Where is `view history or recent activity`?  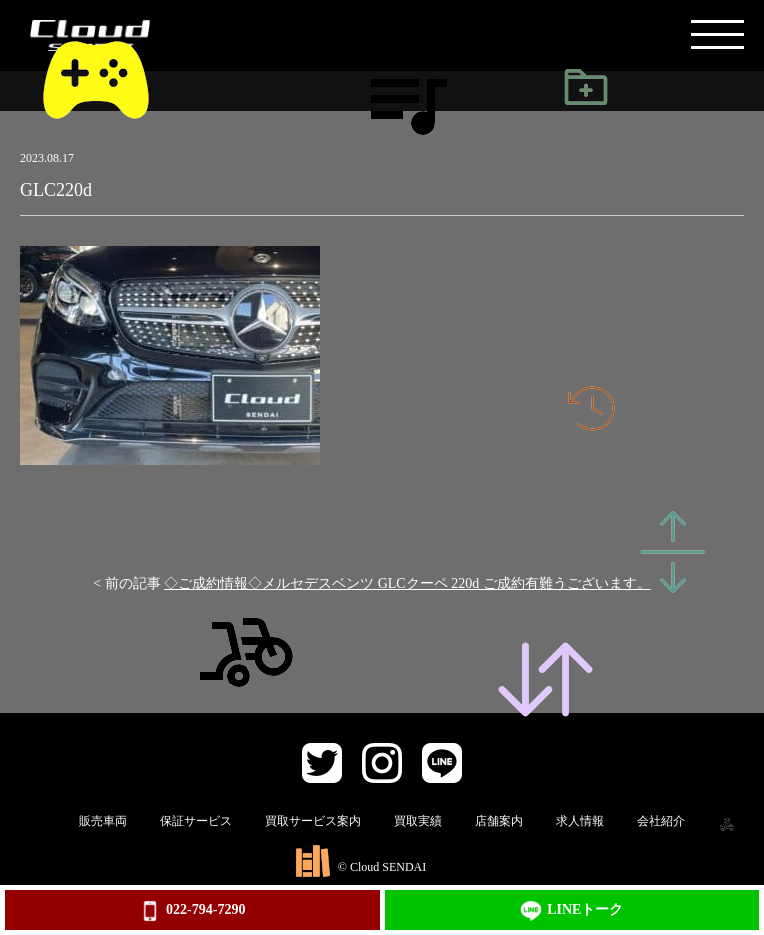
view history or recent activity is located at coordinates (592, 408).